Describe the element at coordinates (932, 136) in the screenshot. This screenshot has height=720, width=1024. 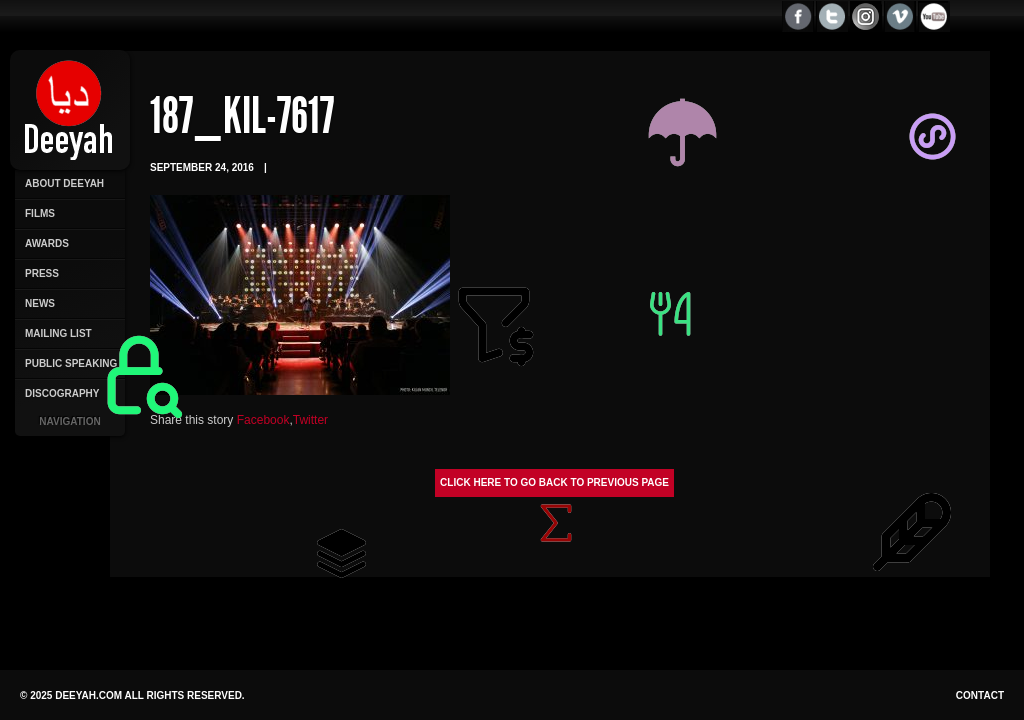
I see `open WeChat miniprogram` at that location.